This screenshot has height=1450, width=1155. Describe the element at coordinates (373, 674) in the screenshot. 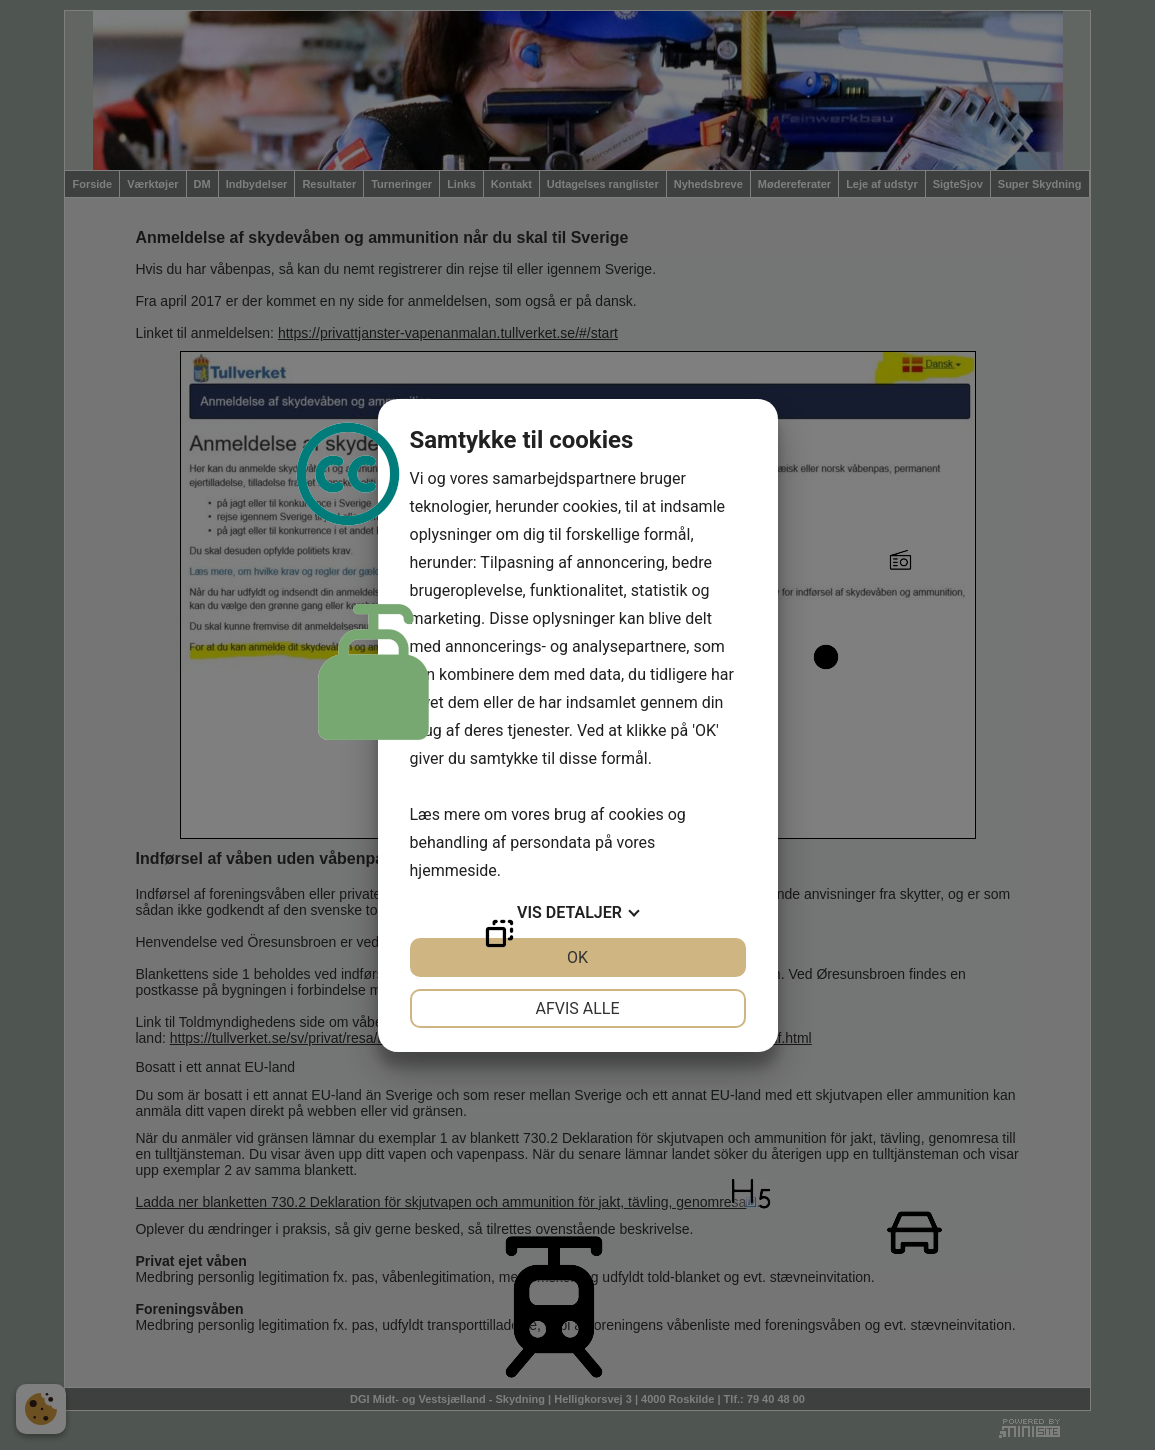

I see `access hand washing or hygiene instructions` at that location.